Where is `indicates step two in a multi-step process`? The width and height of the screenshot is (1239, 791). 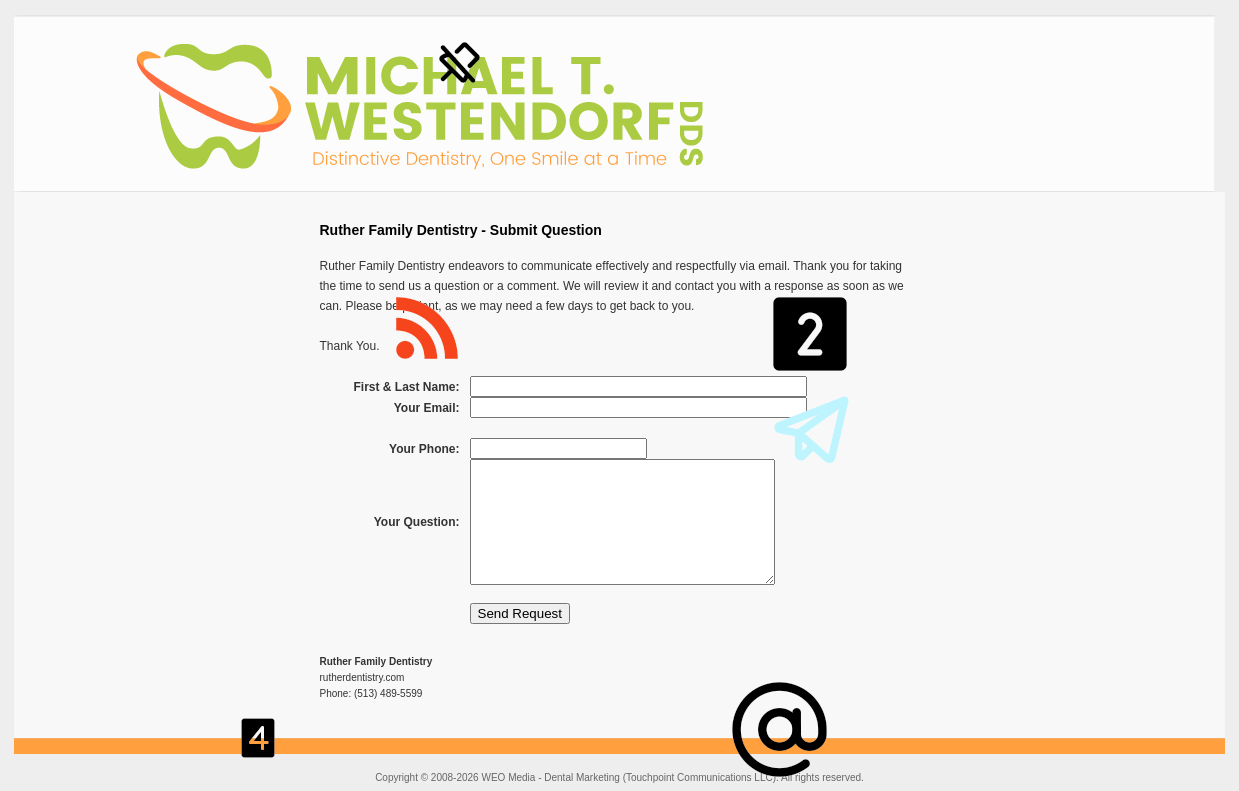 indicates step two in a multi-step process is located at coordinates (810, 334).